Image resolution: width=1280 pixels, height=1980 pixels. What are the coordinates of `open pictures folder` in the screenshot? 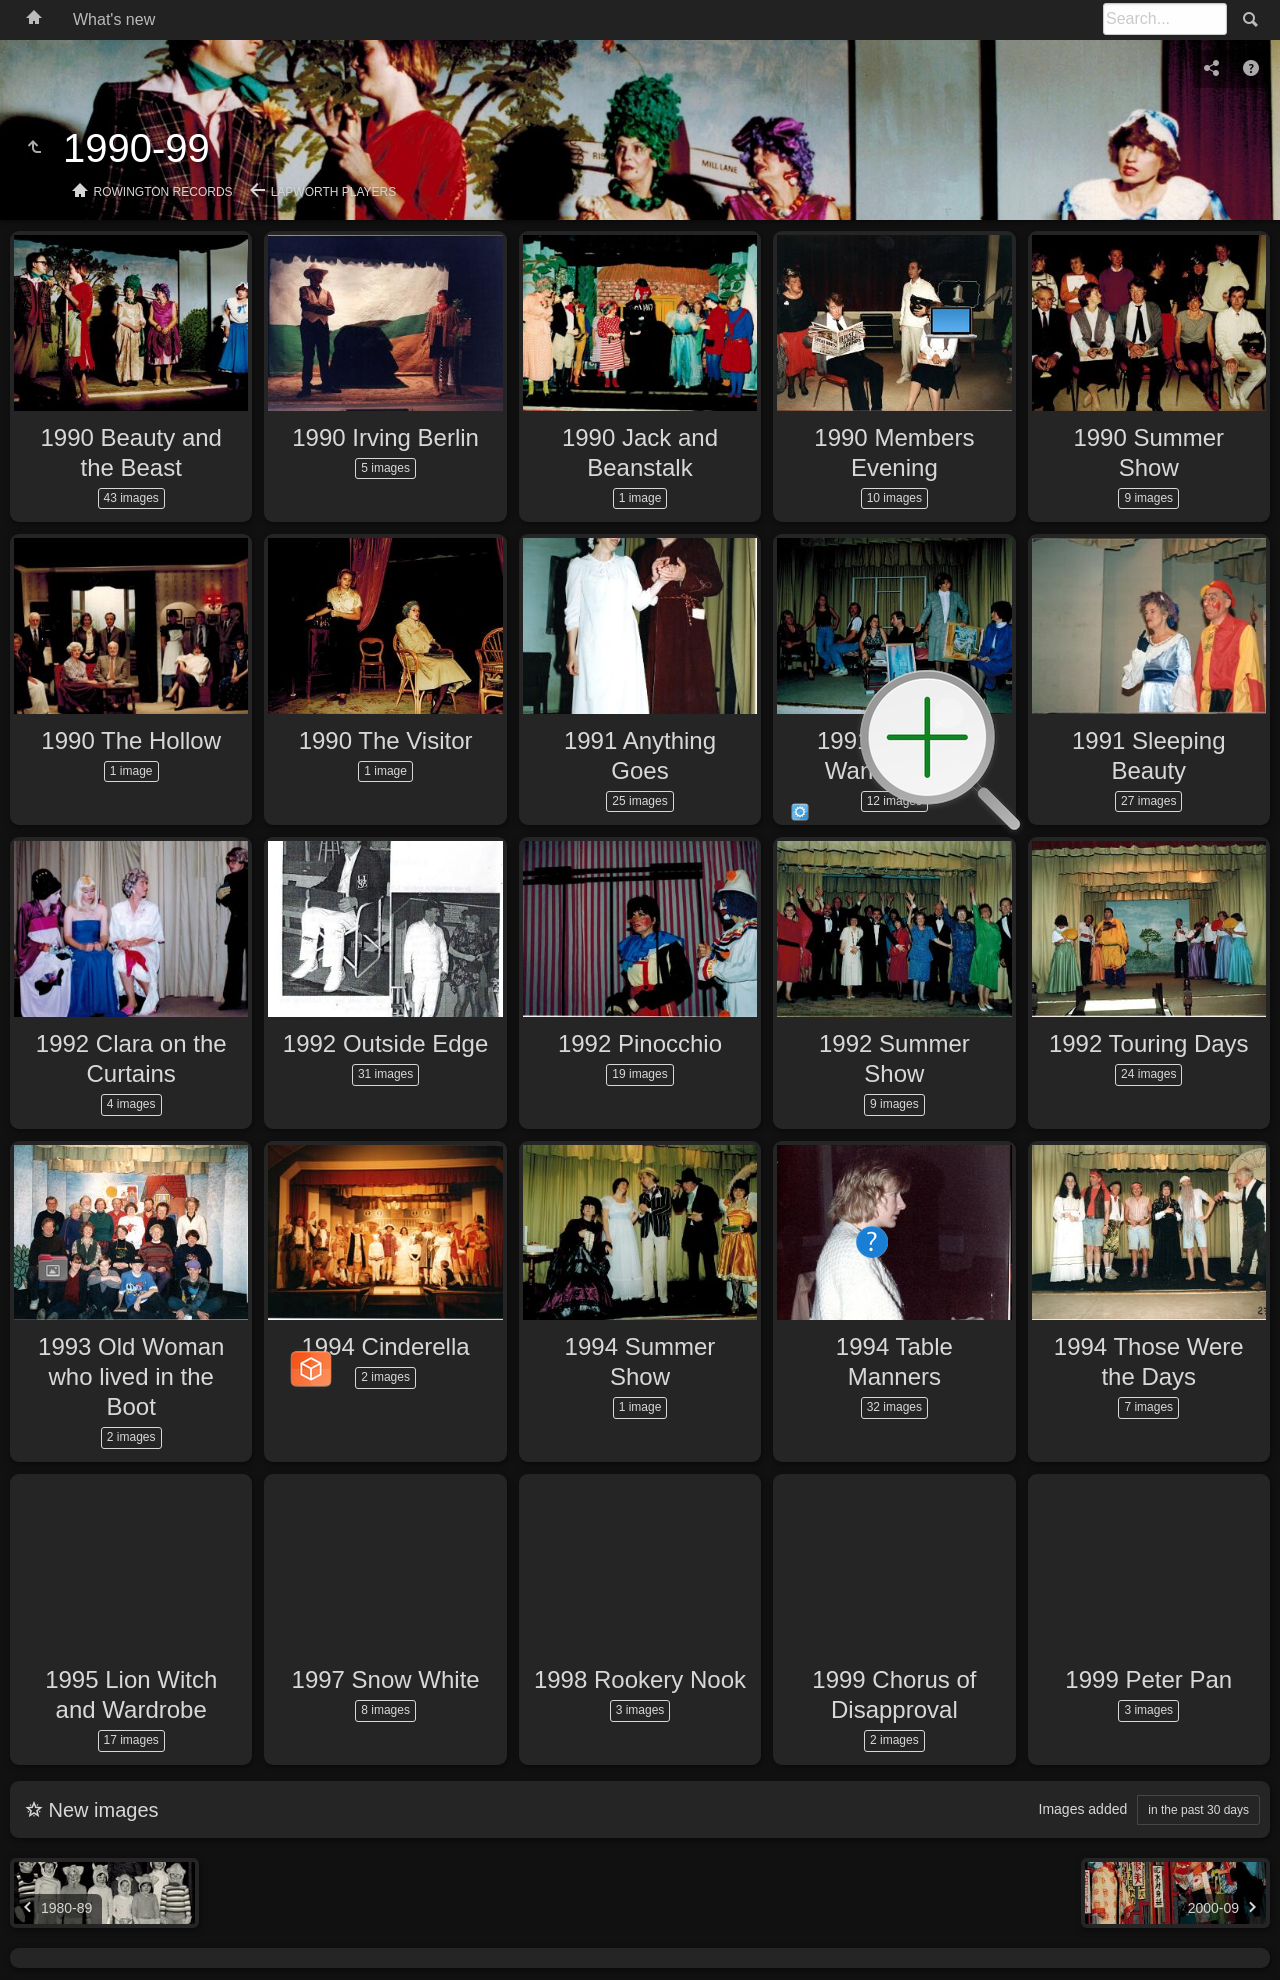 It's located at (53, 1267).